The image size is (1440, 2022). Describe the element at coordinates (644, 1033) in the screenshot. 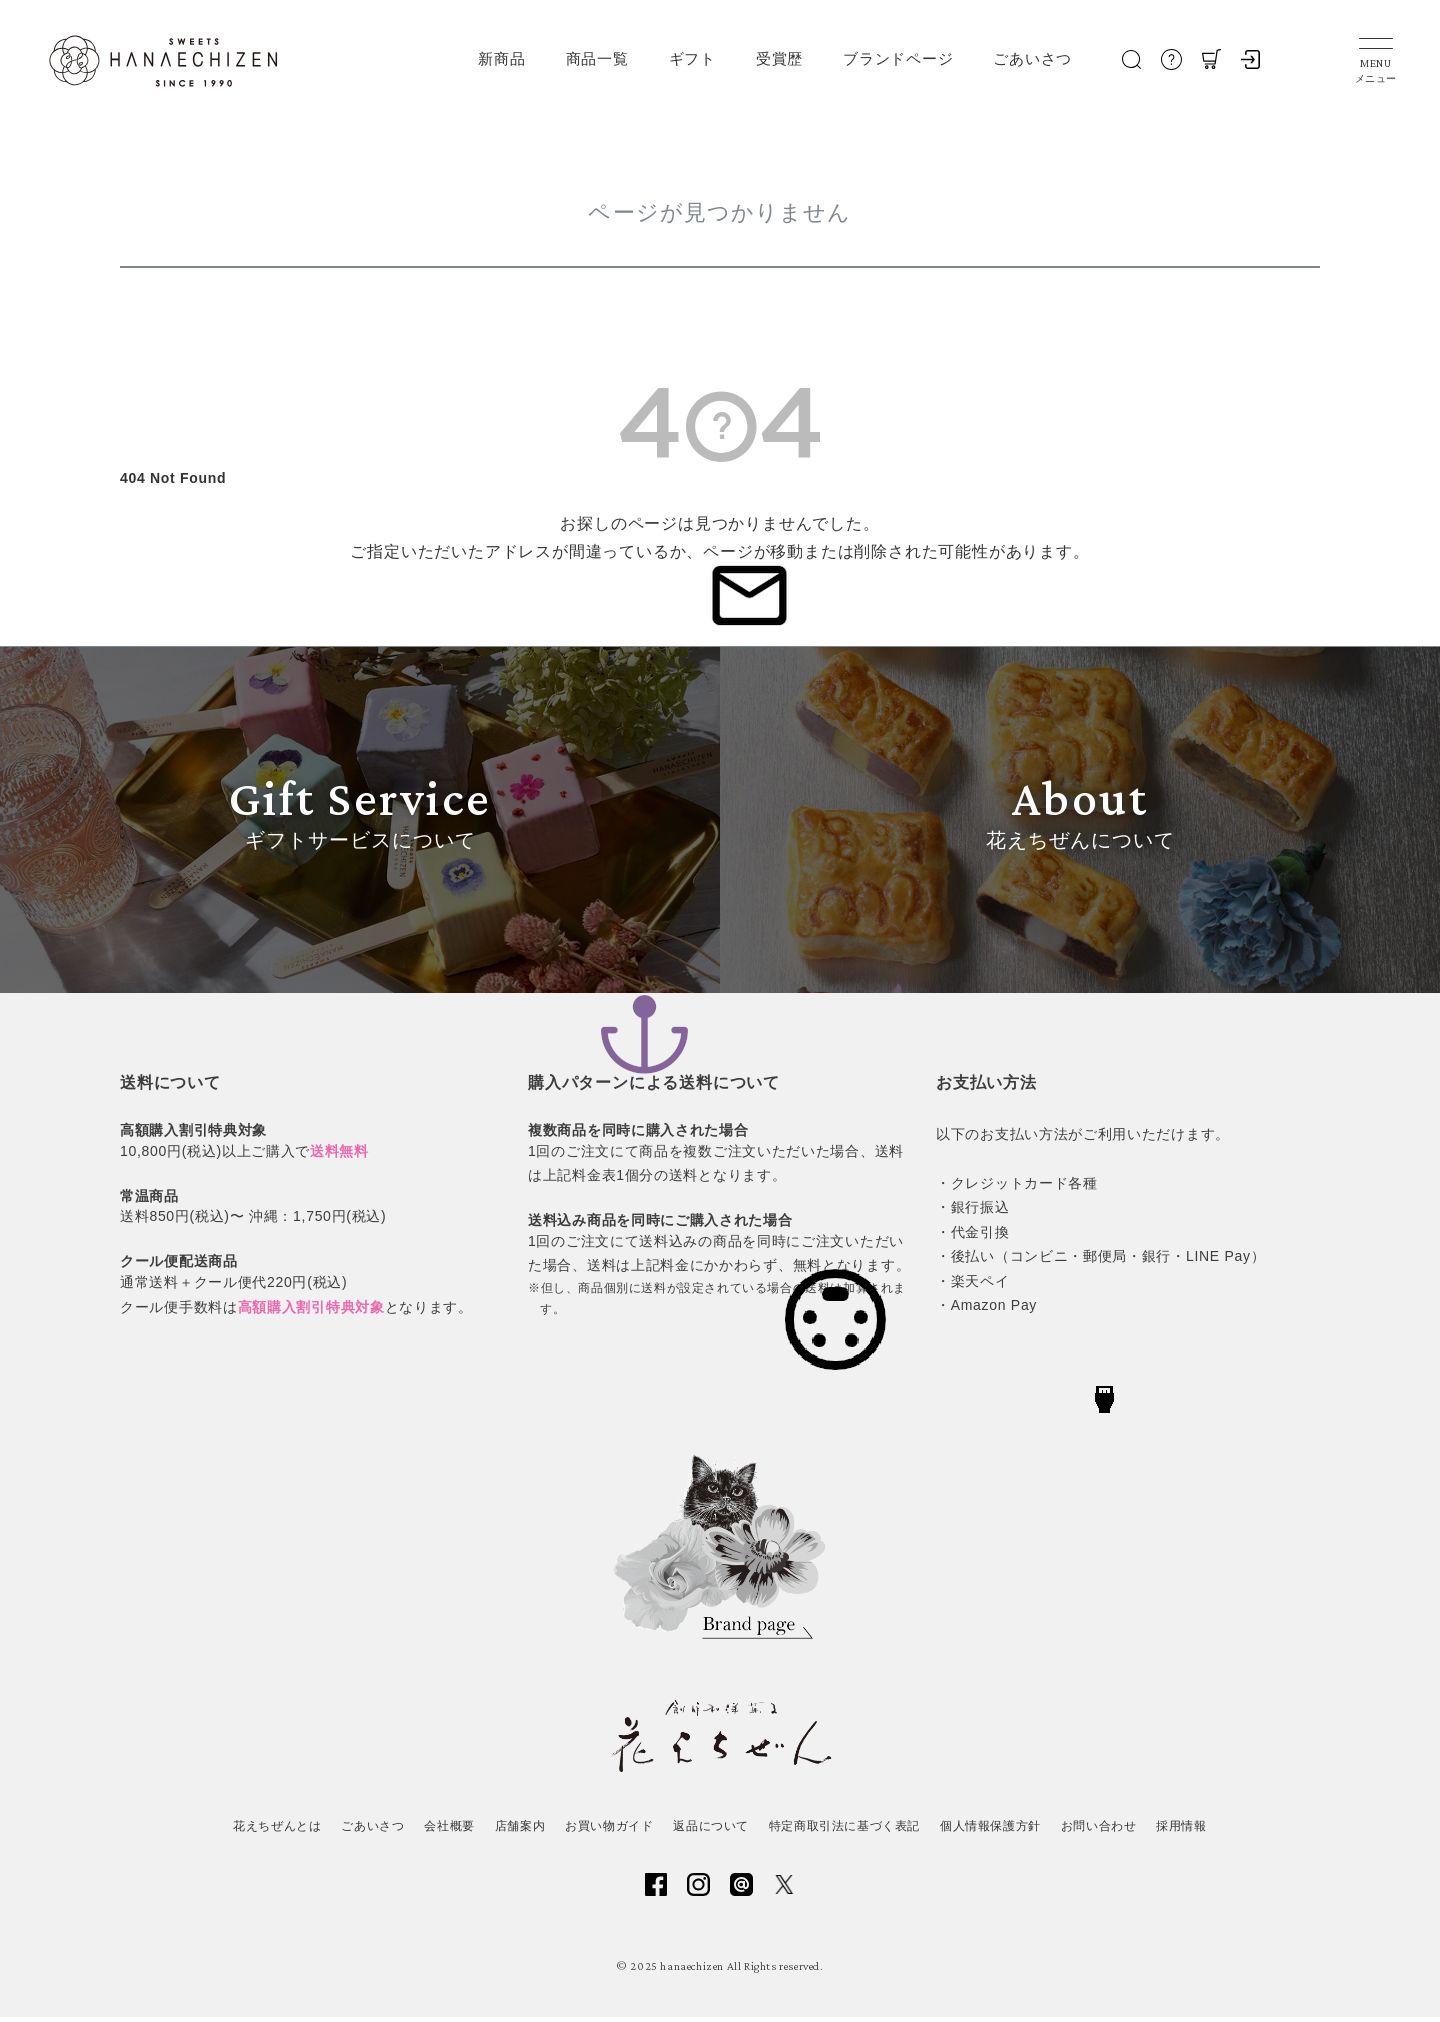

I see `anchor link or reference point in a document` at that location.